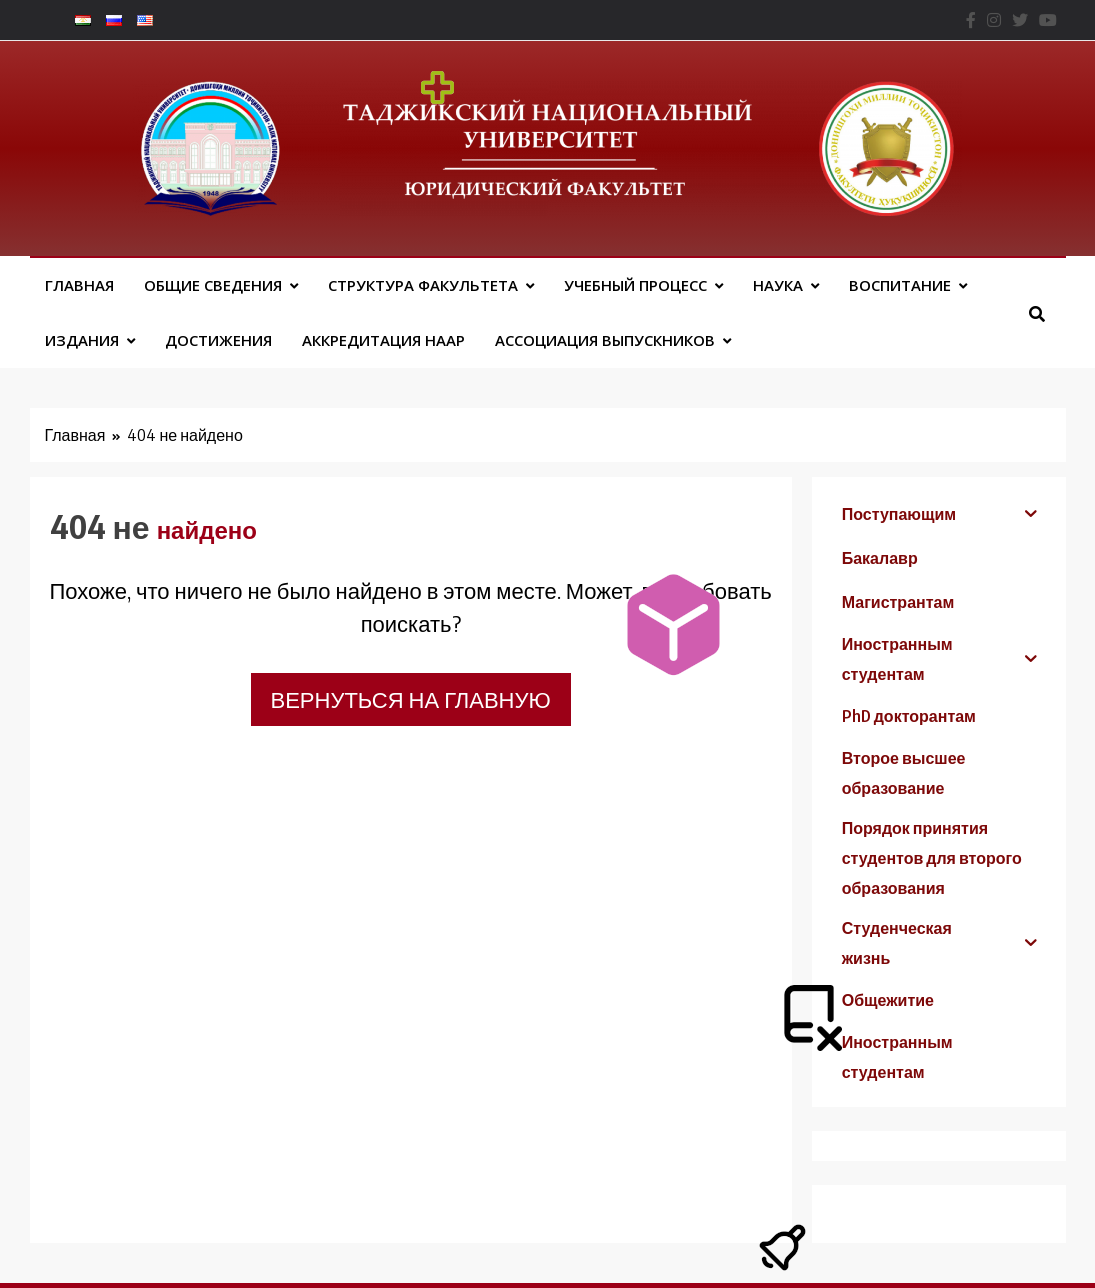 The image size is (1095, 1288). Describe the element at coordinates (437, 87) in the screenshot. I see `access health or medical information` at that location.